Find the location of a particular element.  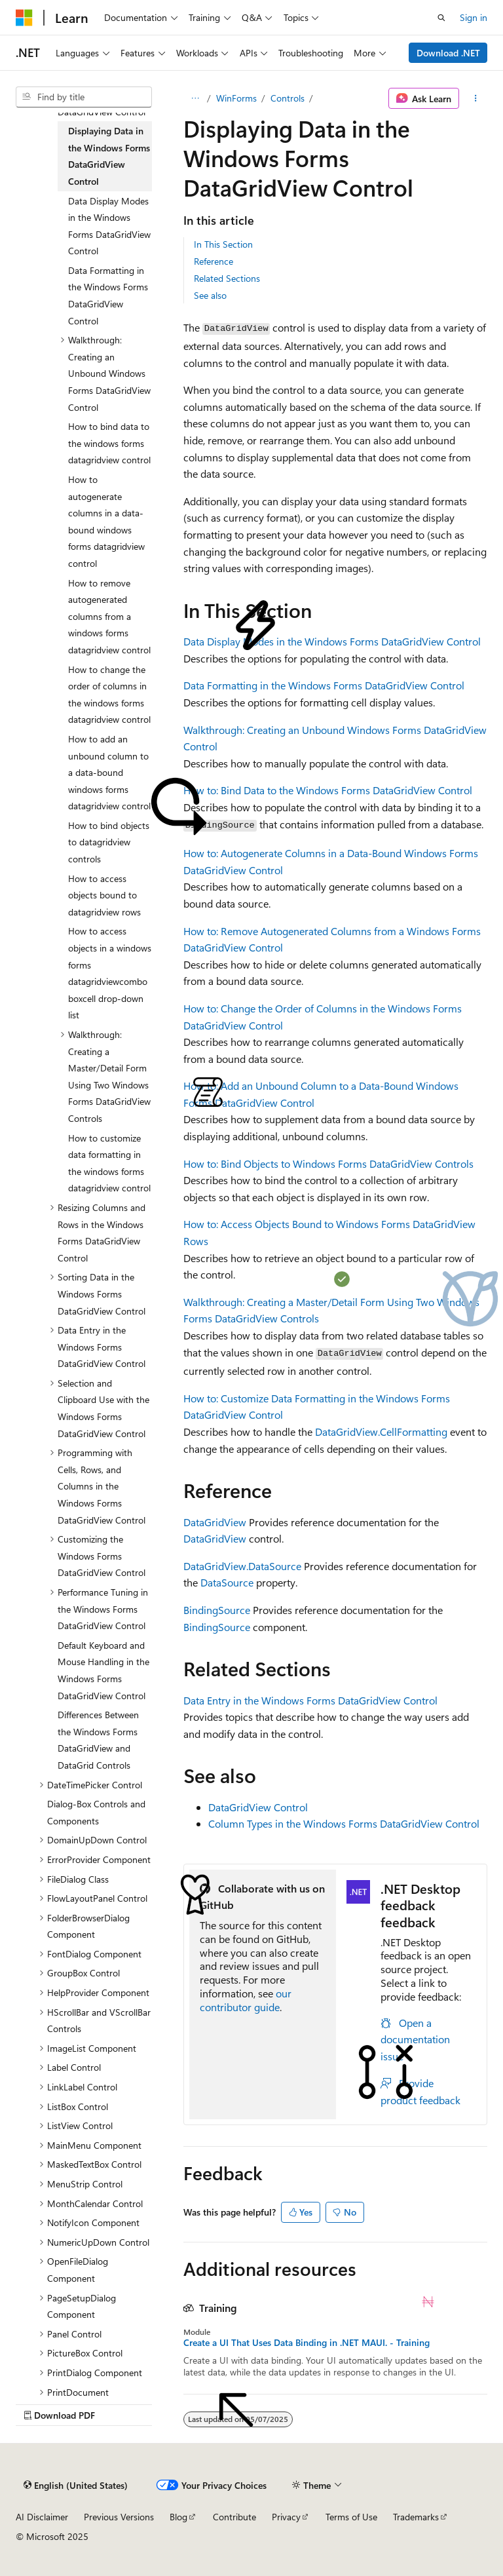

navigate back to previous page is located at coordinates (237, 2411).